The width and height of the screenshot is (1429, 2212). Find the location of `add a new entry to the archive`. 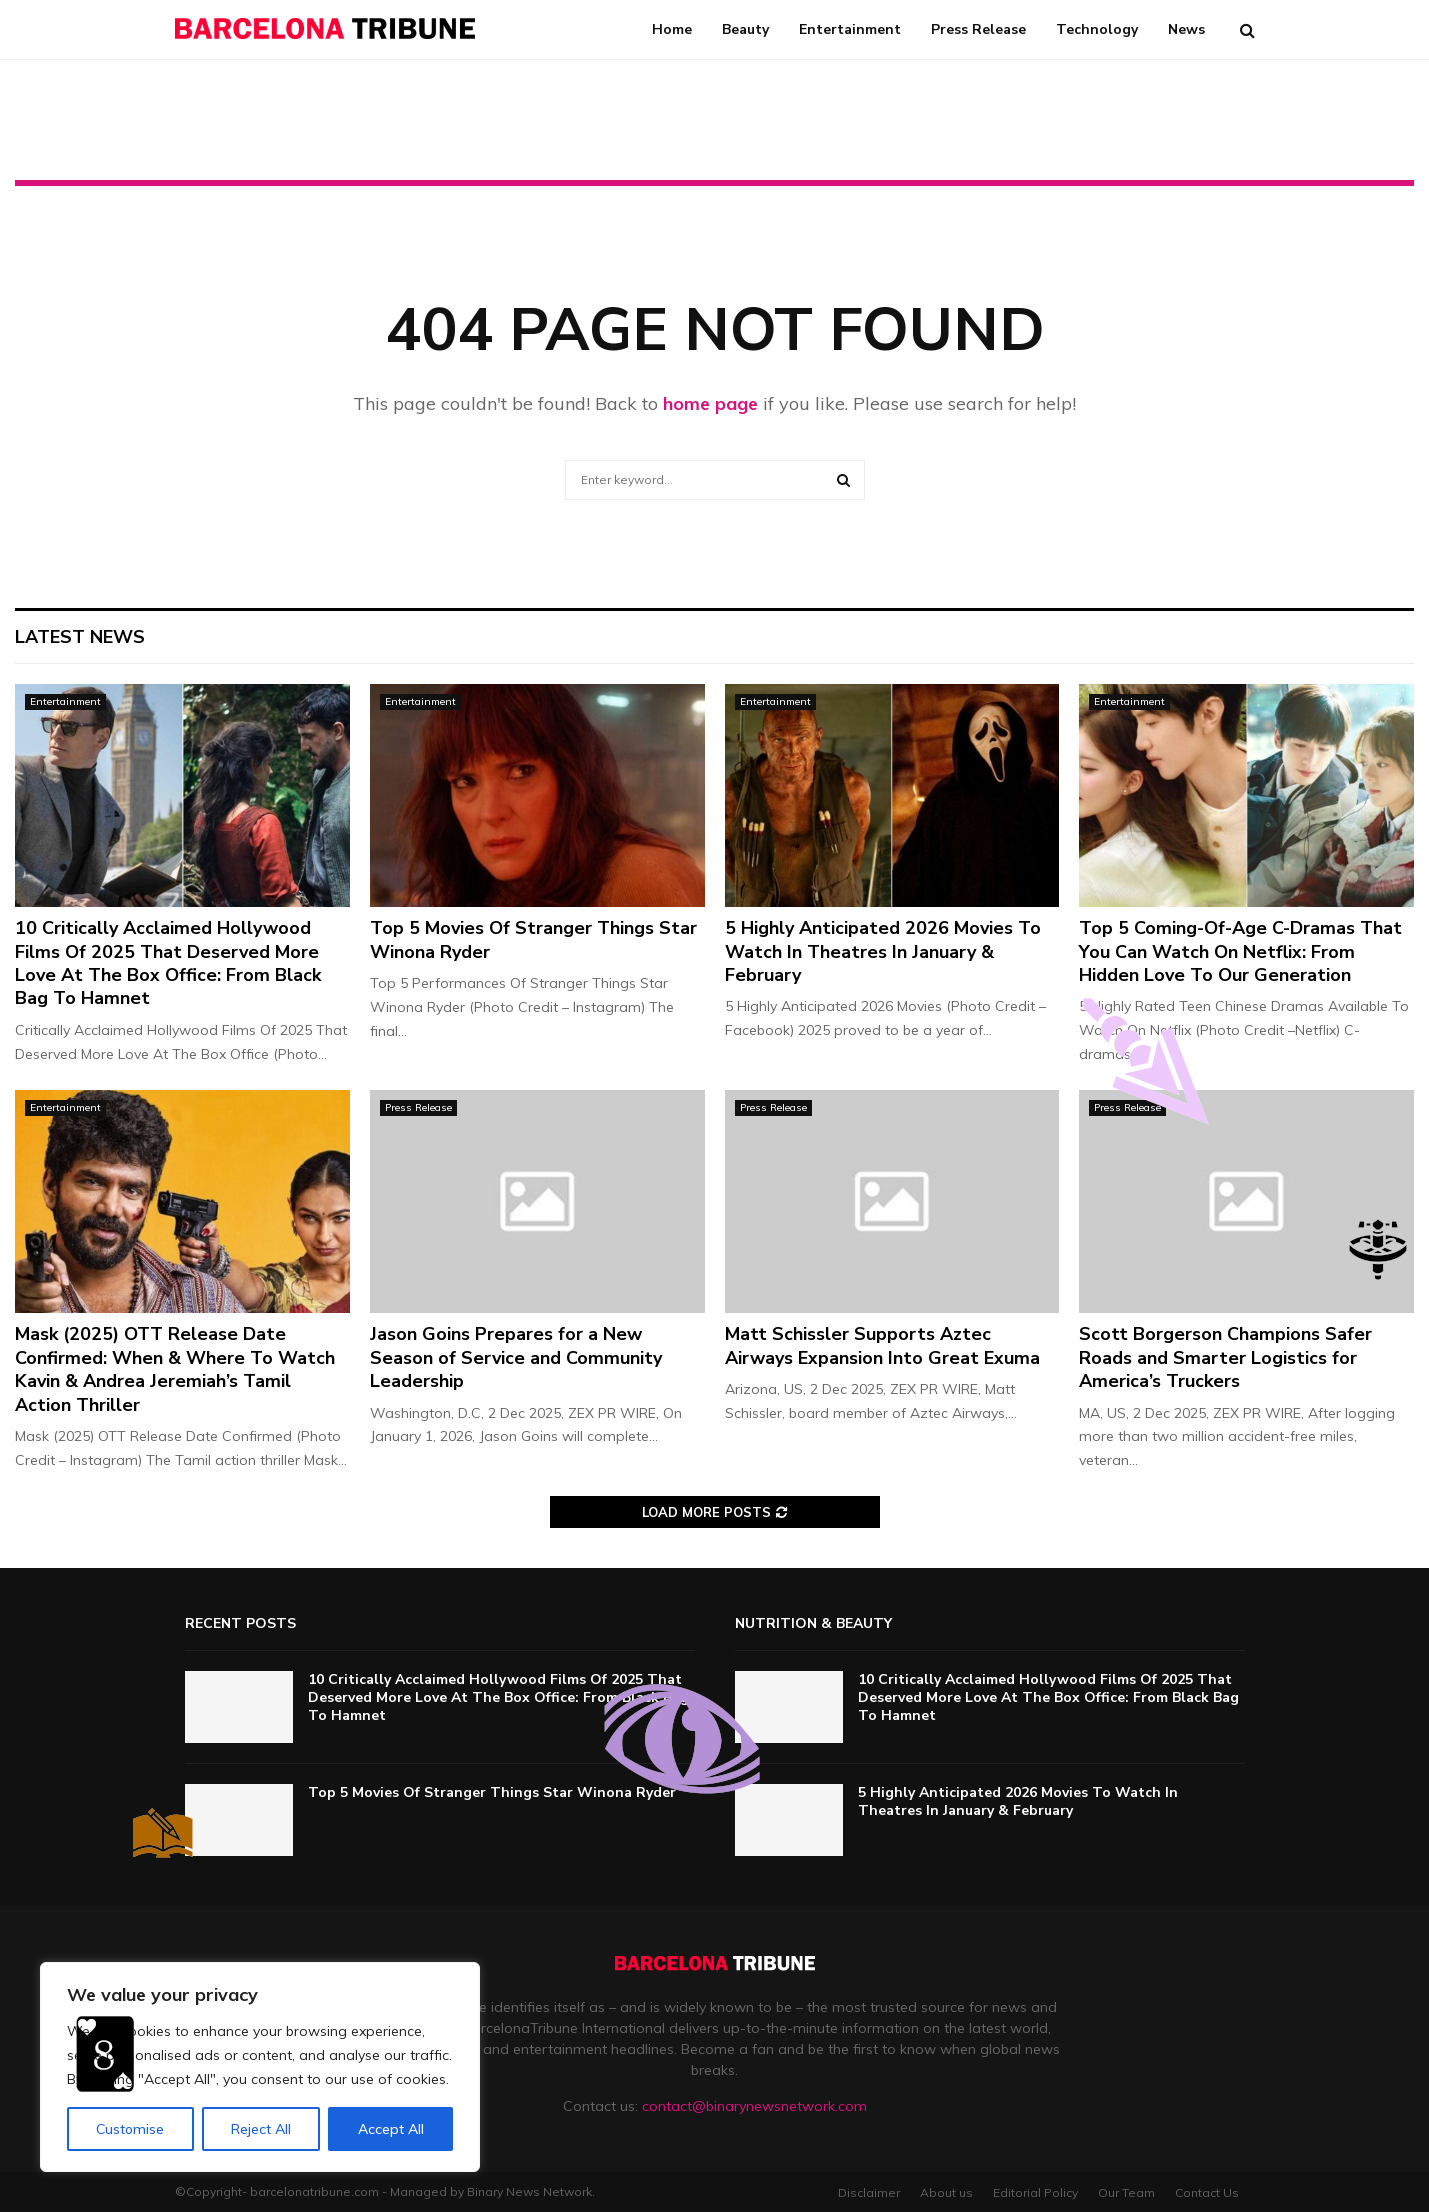

add a new entry to the archive is located at coordinates (163, 1836).